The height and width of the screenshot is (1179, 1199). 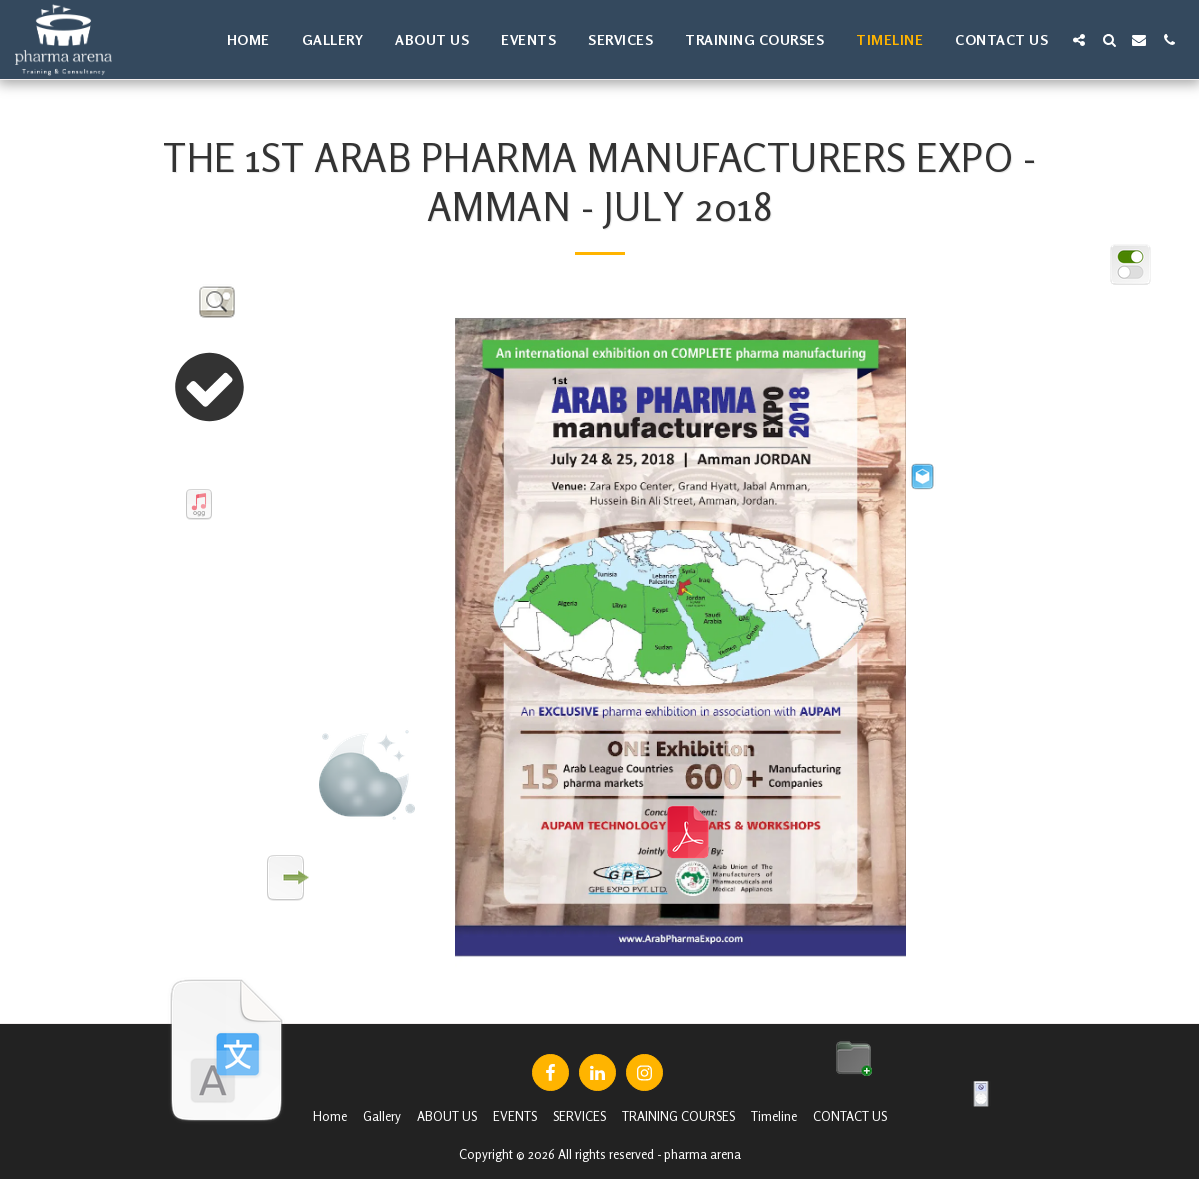 I want to click on iPod mini device icon, so click(x=981, y=1094).